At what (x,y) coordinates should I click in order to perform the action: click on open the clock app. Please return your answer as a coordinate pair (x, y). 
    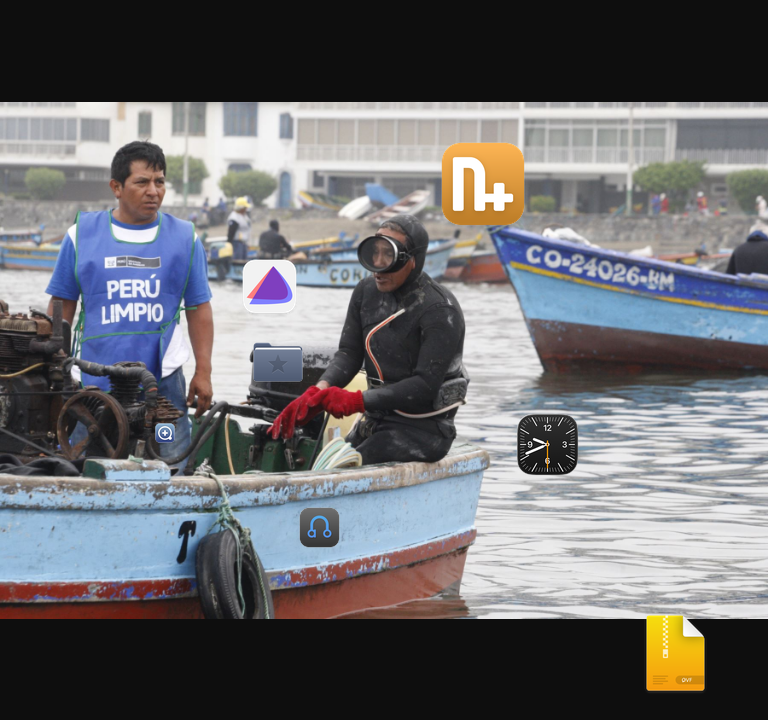
    Looking at the image, I should click on (547, 444).